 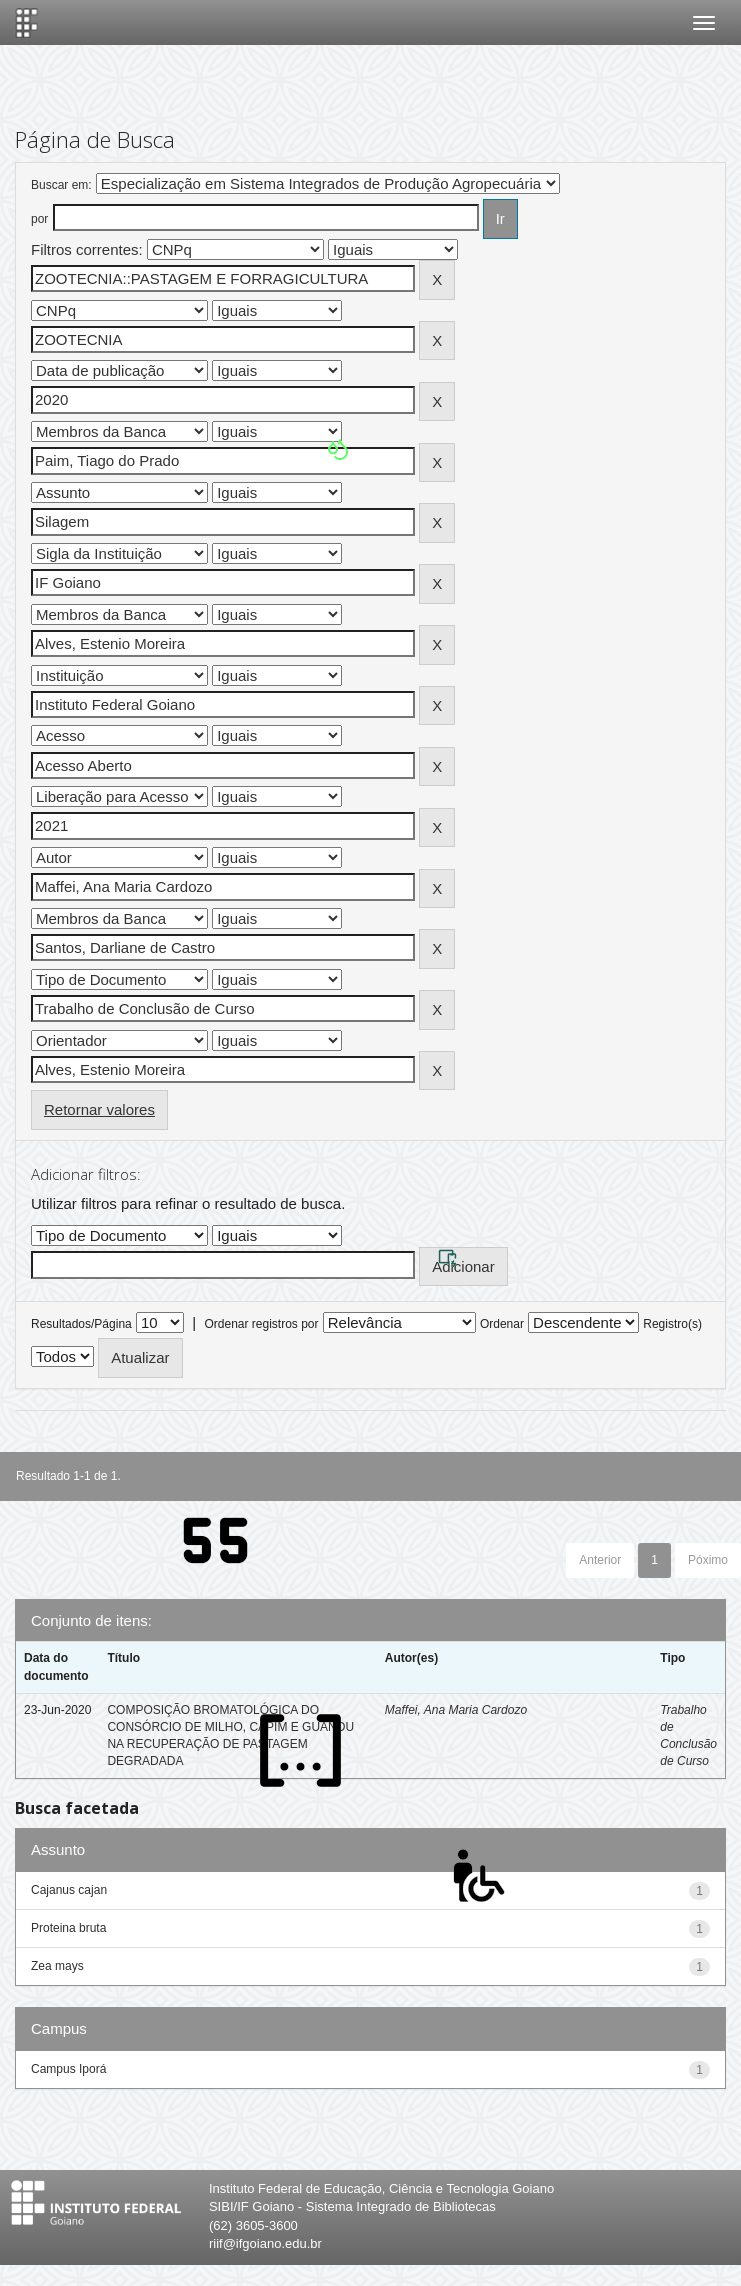 I want to click on wheelchair accessible pickup location, so click(x=477, y=1875).